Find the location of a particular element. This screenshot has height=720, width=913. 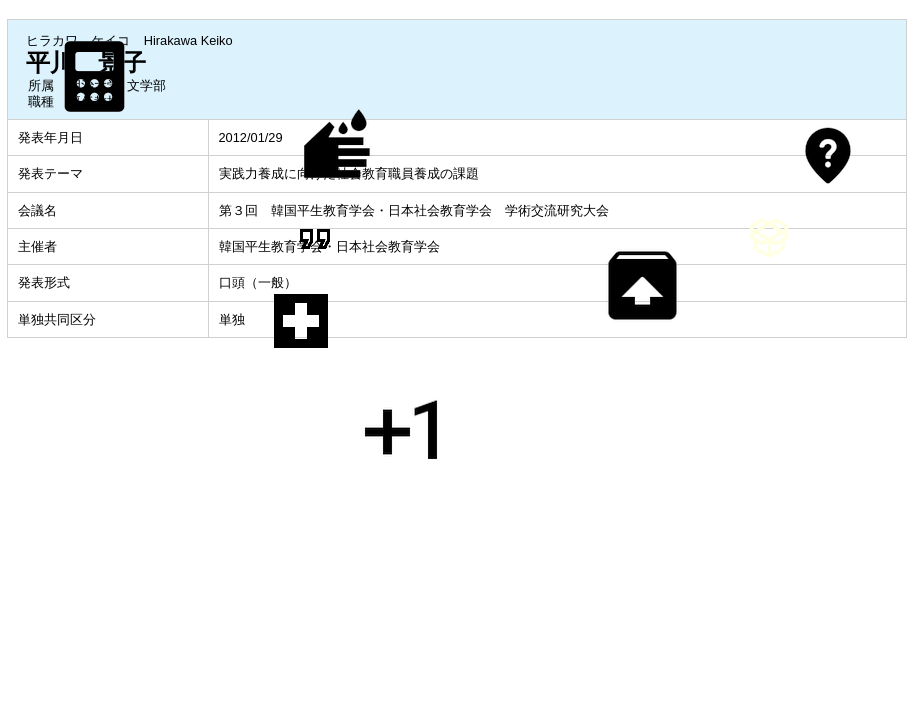

unknown or unverified location is located at coordinates (828, 156).